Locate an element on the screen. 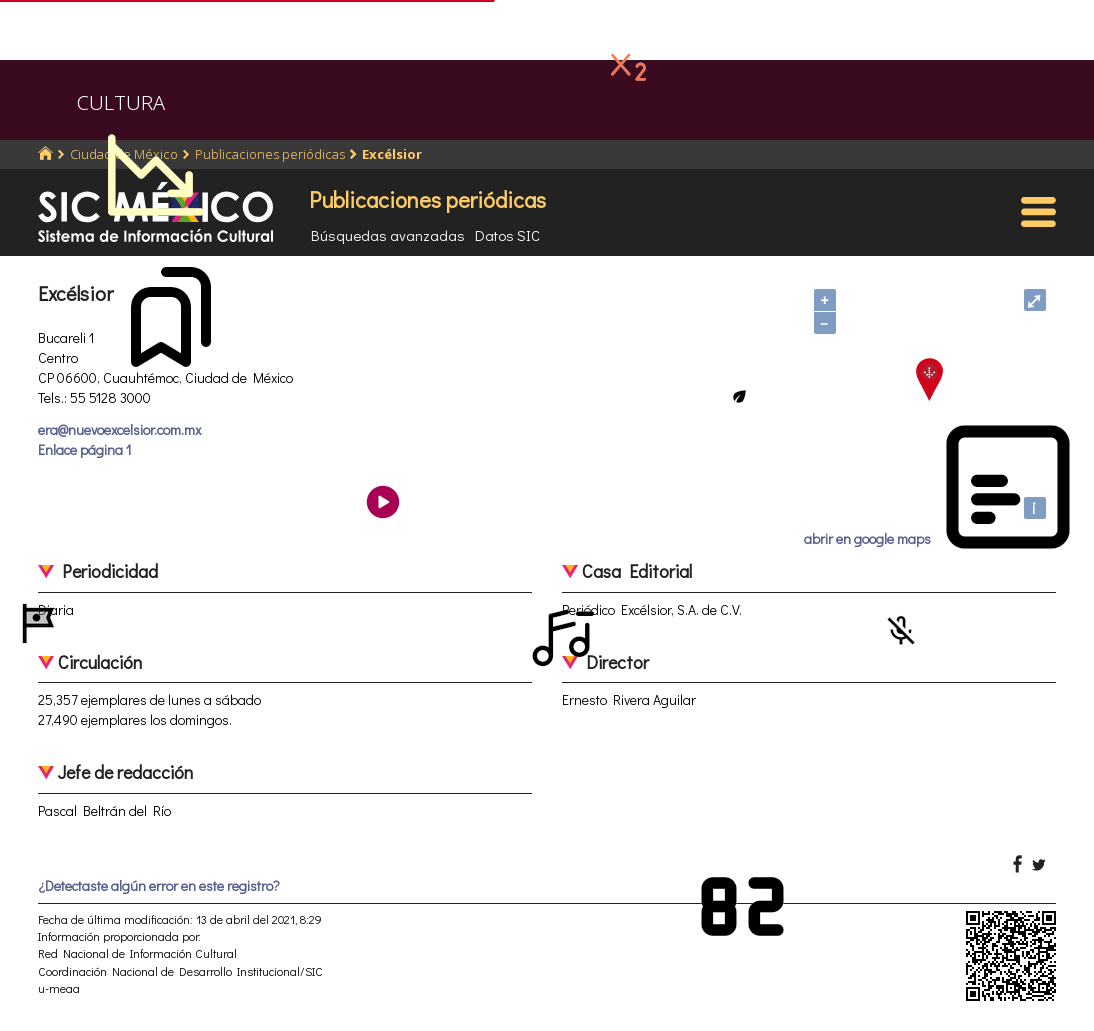 This screenshot has width=1094, height=1031. view all saved bookmarks is located at coordinates (171, 317).